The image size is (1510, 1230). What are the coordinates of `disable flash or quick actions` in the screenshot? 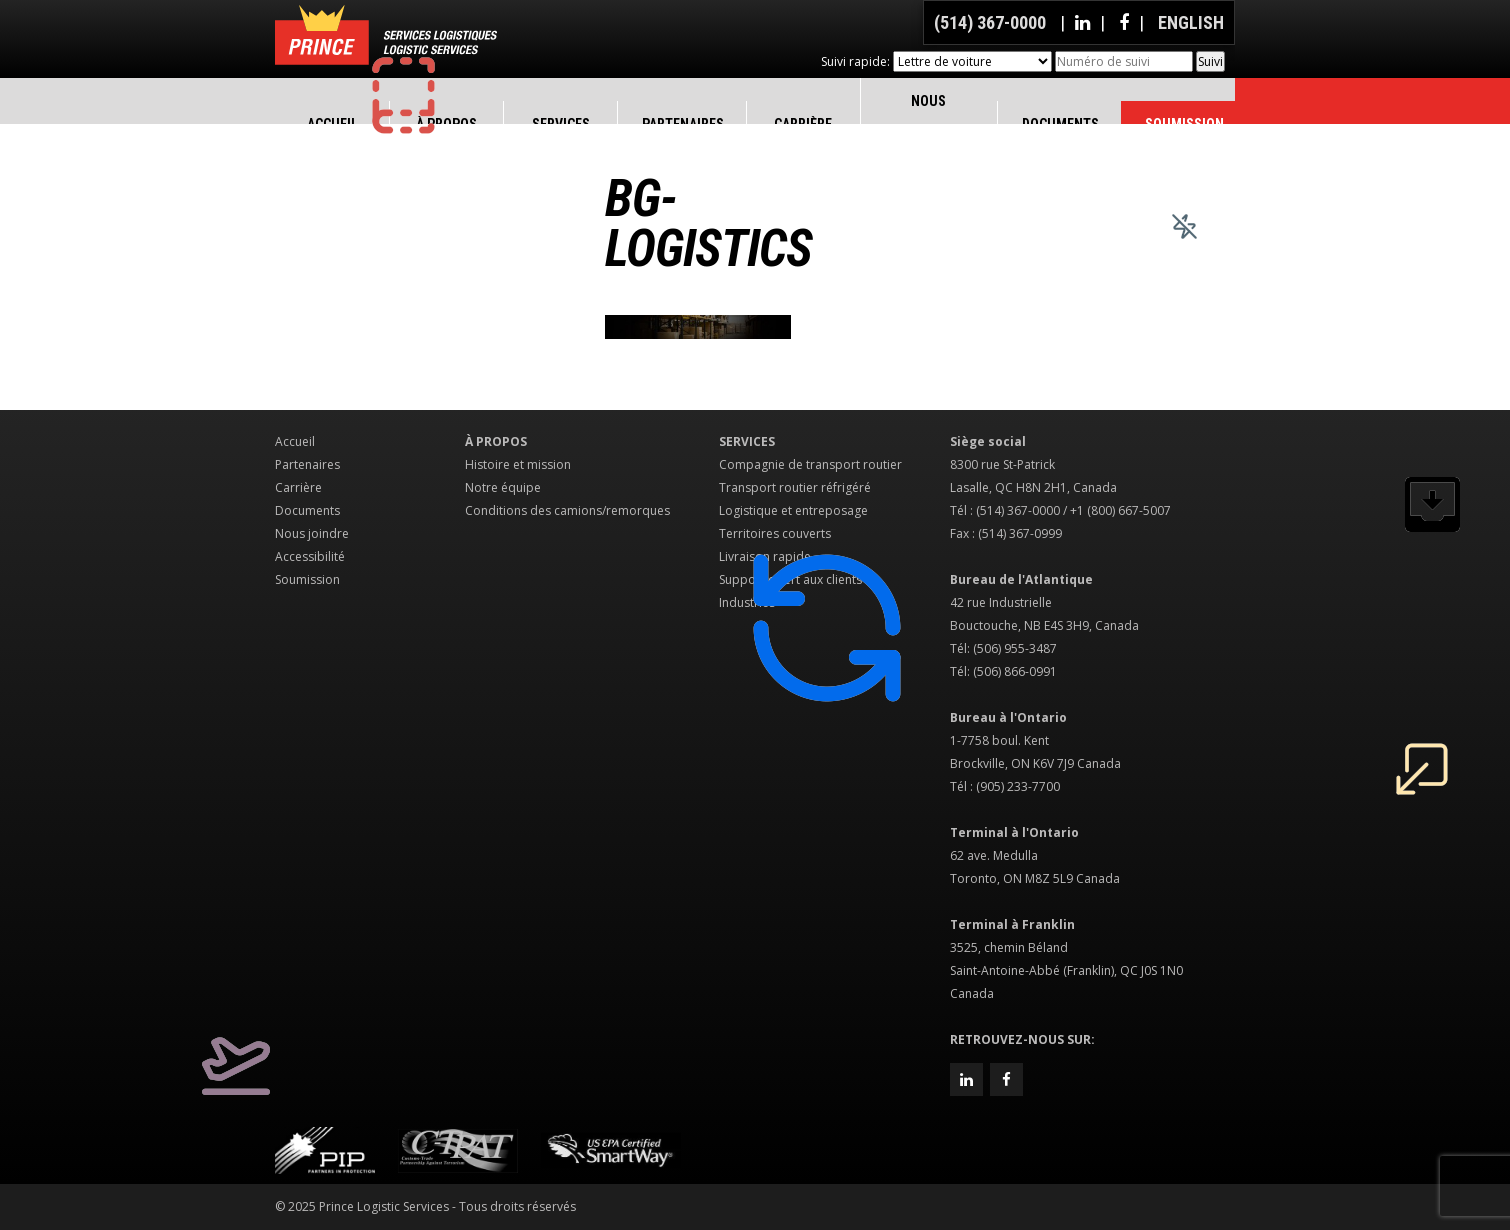 It's located at (1184, 226).